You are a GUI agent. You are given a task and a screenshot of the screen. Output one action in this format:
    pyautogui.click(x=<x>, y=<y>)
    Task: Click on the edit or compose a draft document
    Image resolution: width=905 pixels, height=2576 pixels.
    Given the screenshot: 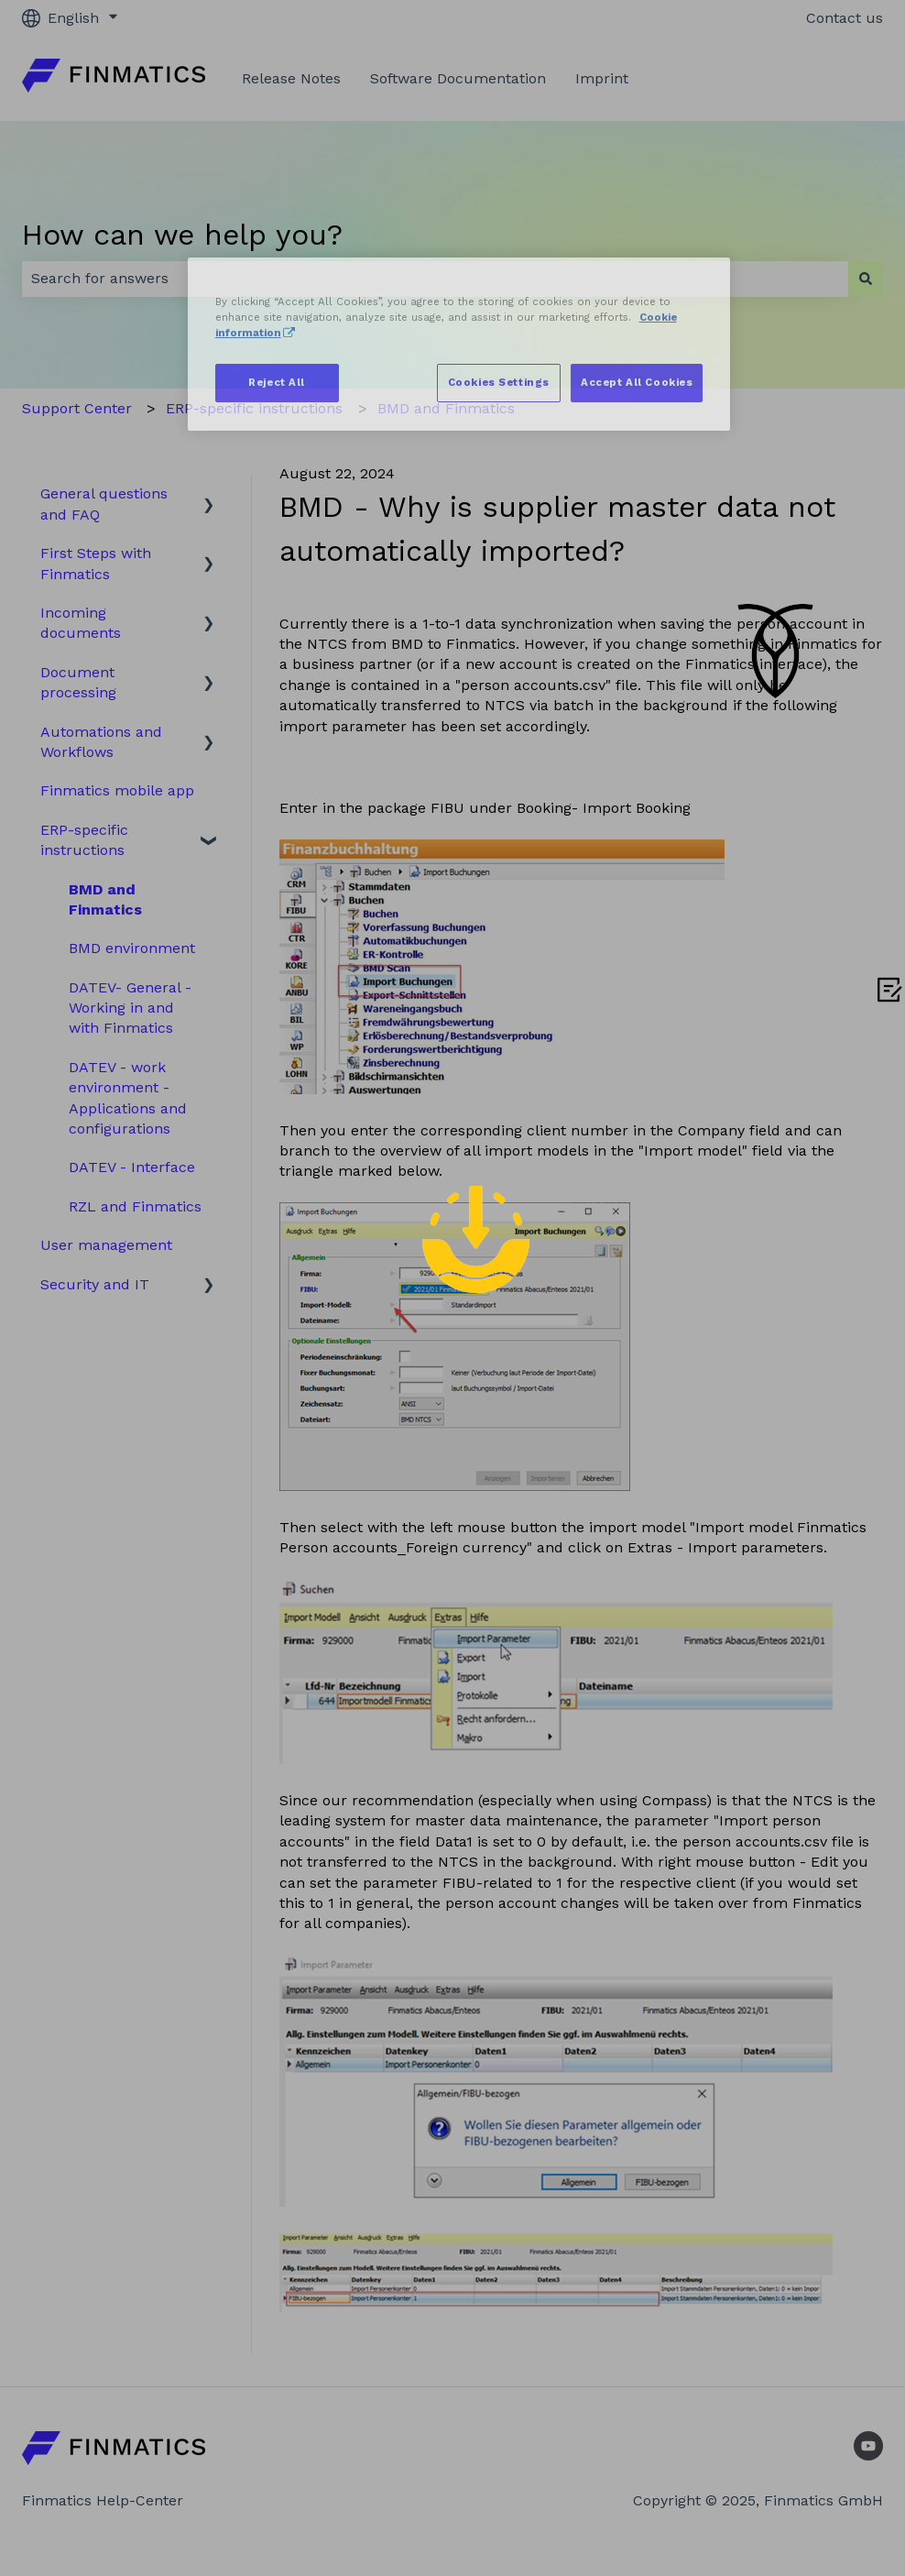 What is the action you would take?
    pyautogui.click(x=889, y=990)
    